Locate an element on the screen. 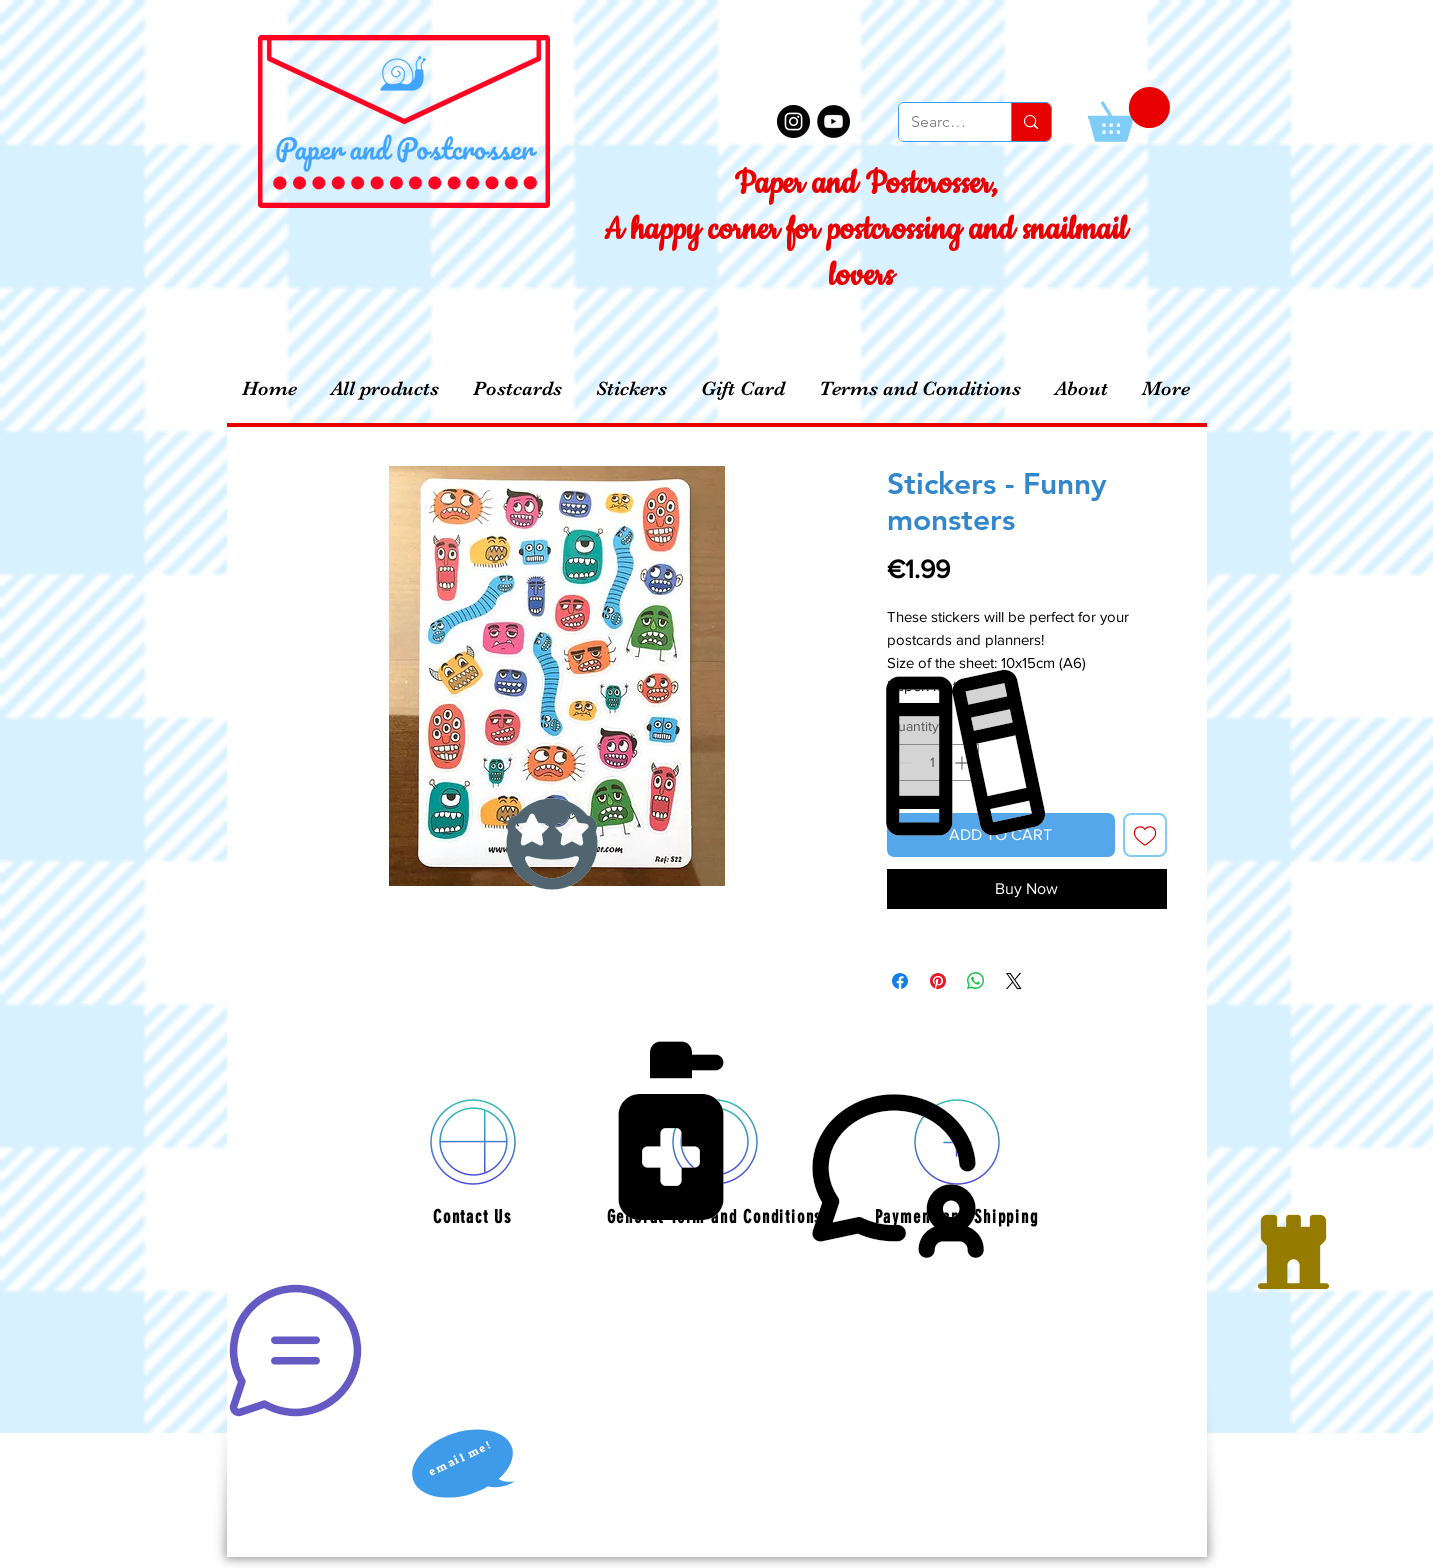 The width and height of the screenshot is (1433, 1568). access your library or book collection is located at coordinates (959, 756).